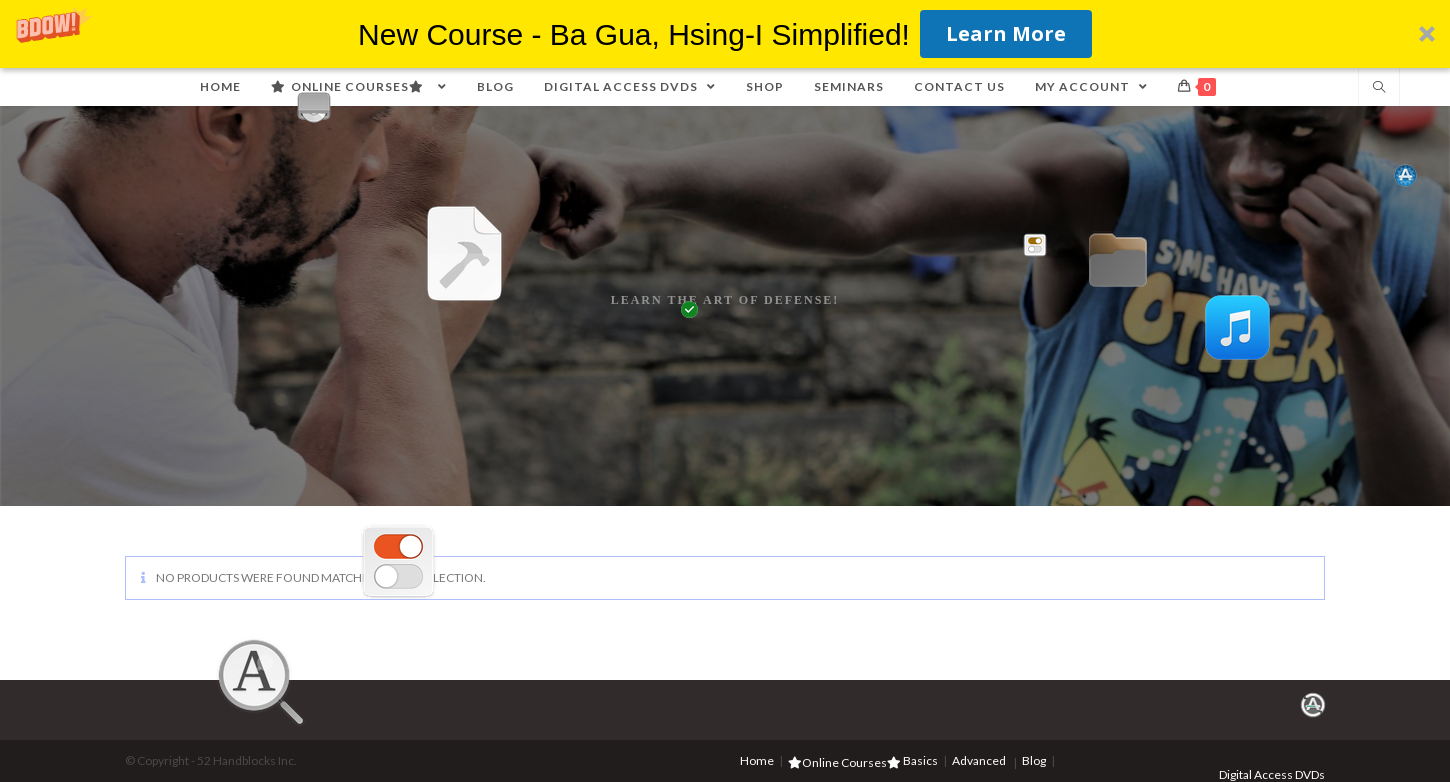 The width and height of the screenshot is (1450, 782). Describe the element at coordinates (1035, 245) in the screenshot. I see `open desktop preferences or settings` at that location.